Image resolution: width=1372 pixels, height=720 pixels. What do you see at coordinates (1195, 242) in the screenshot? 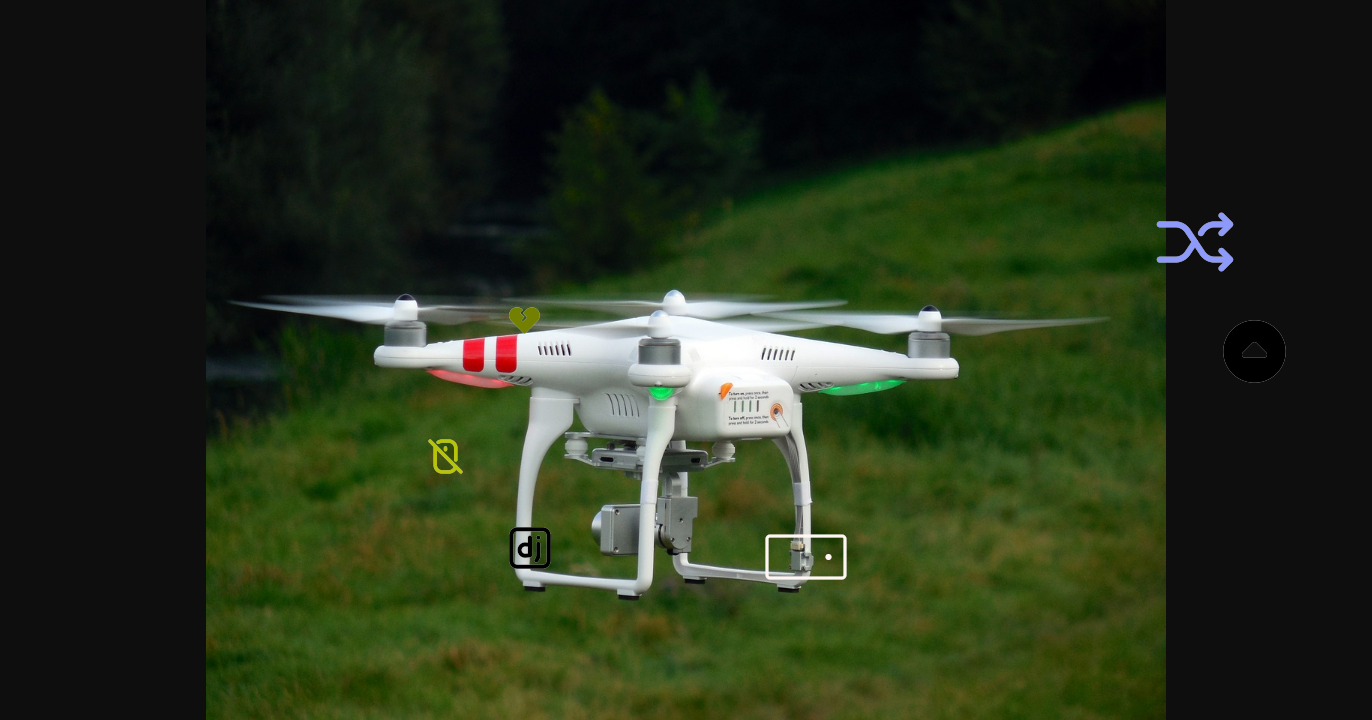
I see `shuffle playback order` at bounding box center [1195, 242].